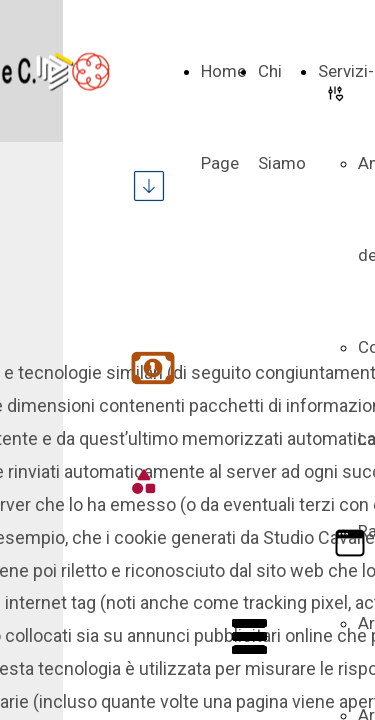  What do you see at coordinates (335, 93) in the screenshot?
I see `customize favorite or liked item settings` at bounding box center [335, 93].